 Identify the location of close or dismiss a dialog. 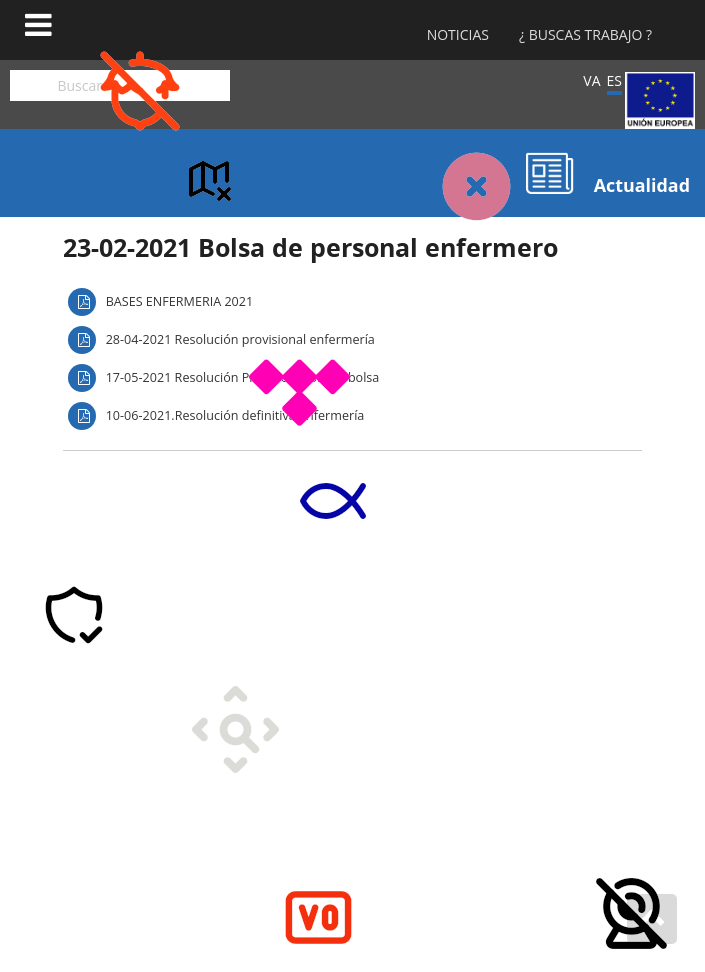
(476, 186).